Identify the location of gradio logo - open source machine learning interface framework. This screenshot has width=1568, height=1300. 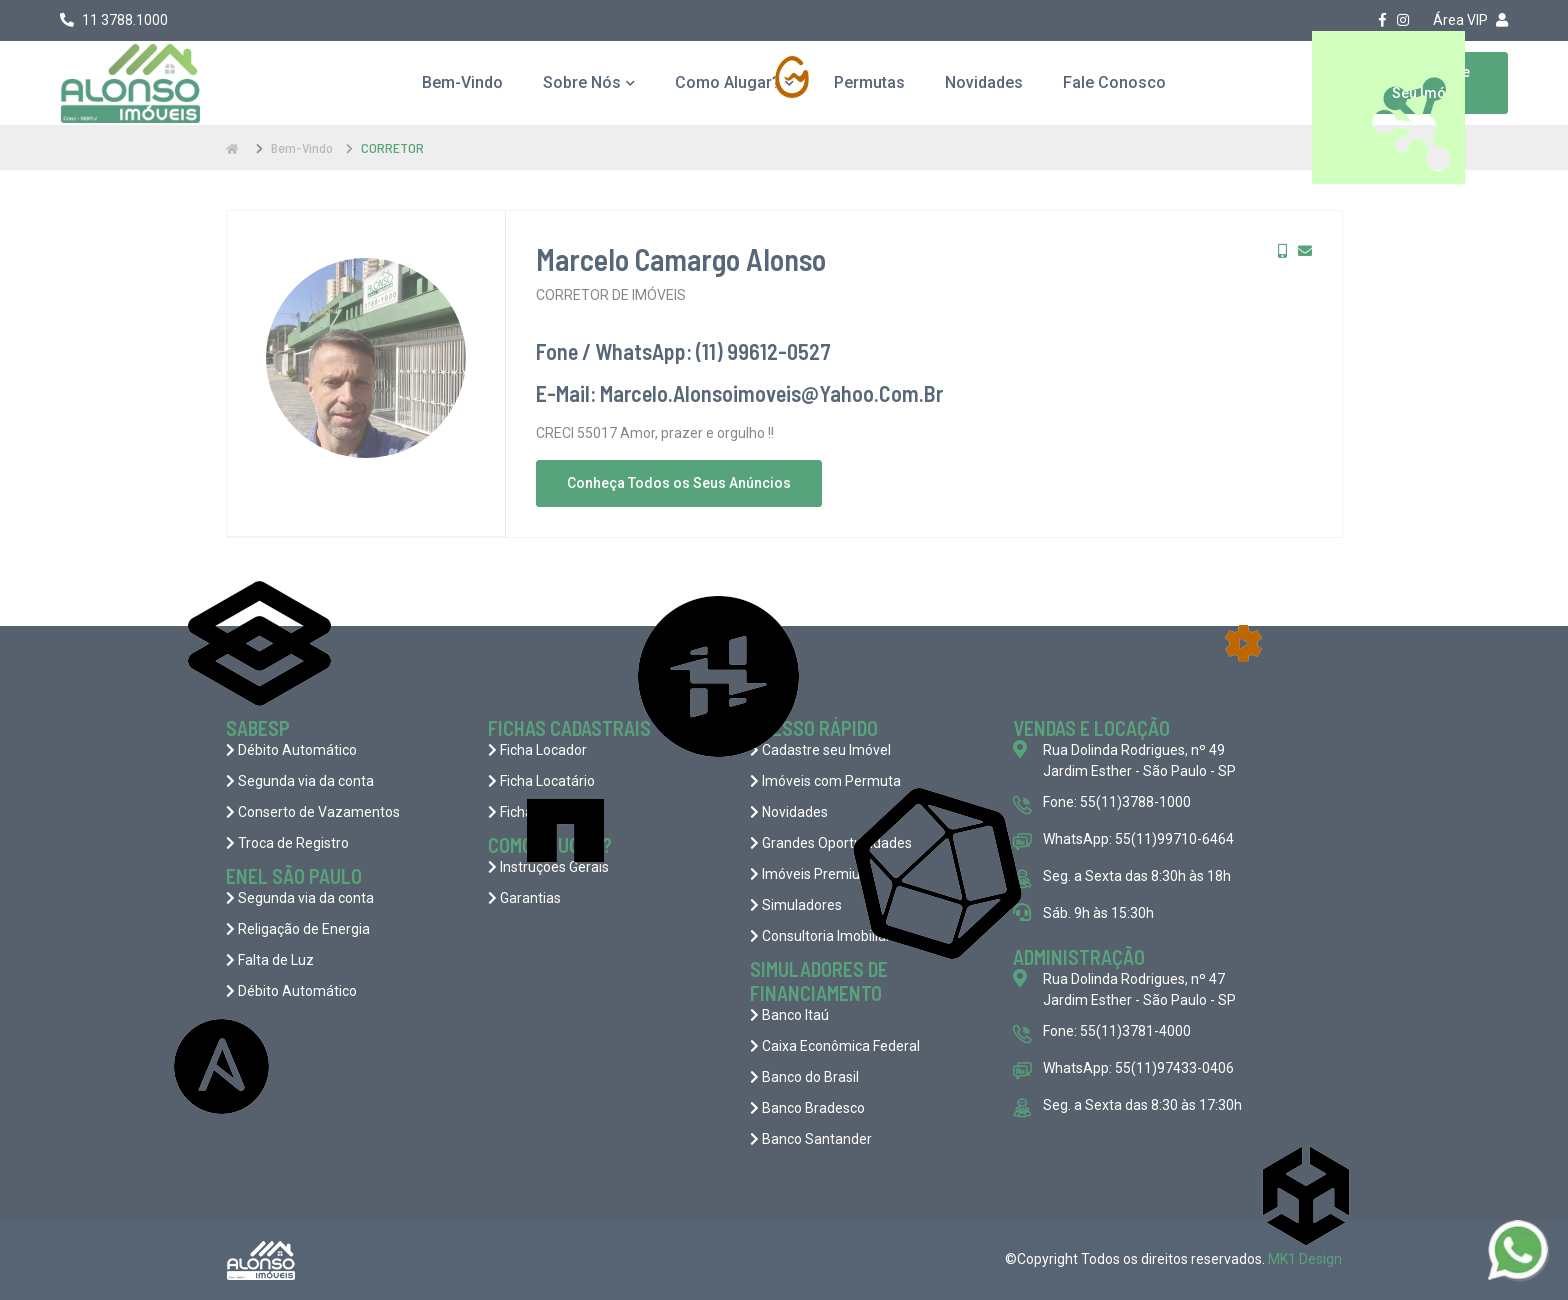
(259, 643).